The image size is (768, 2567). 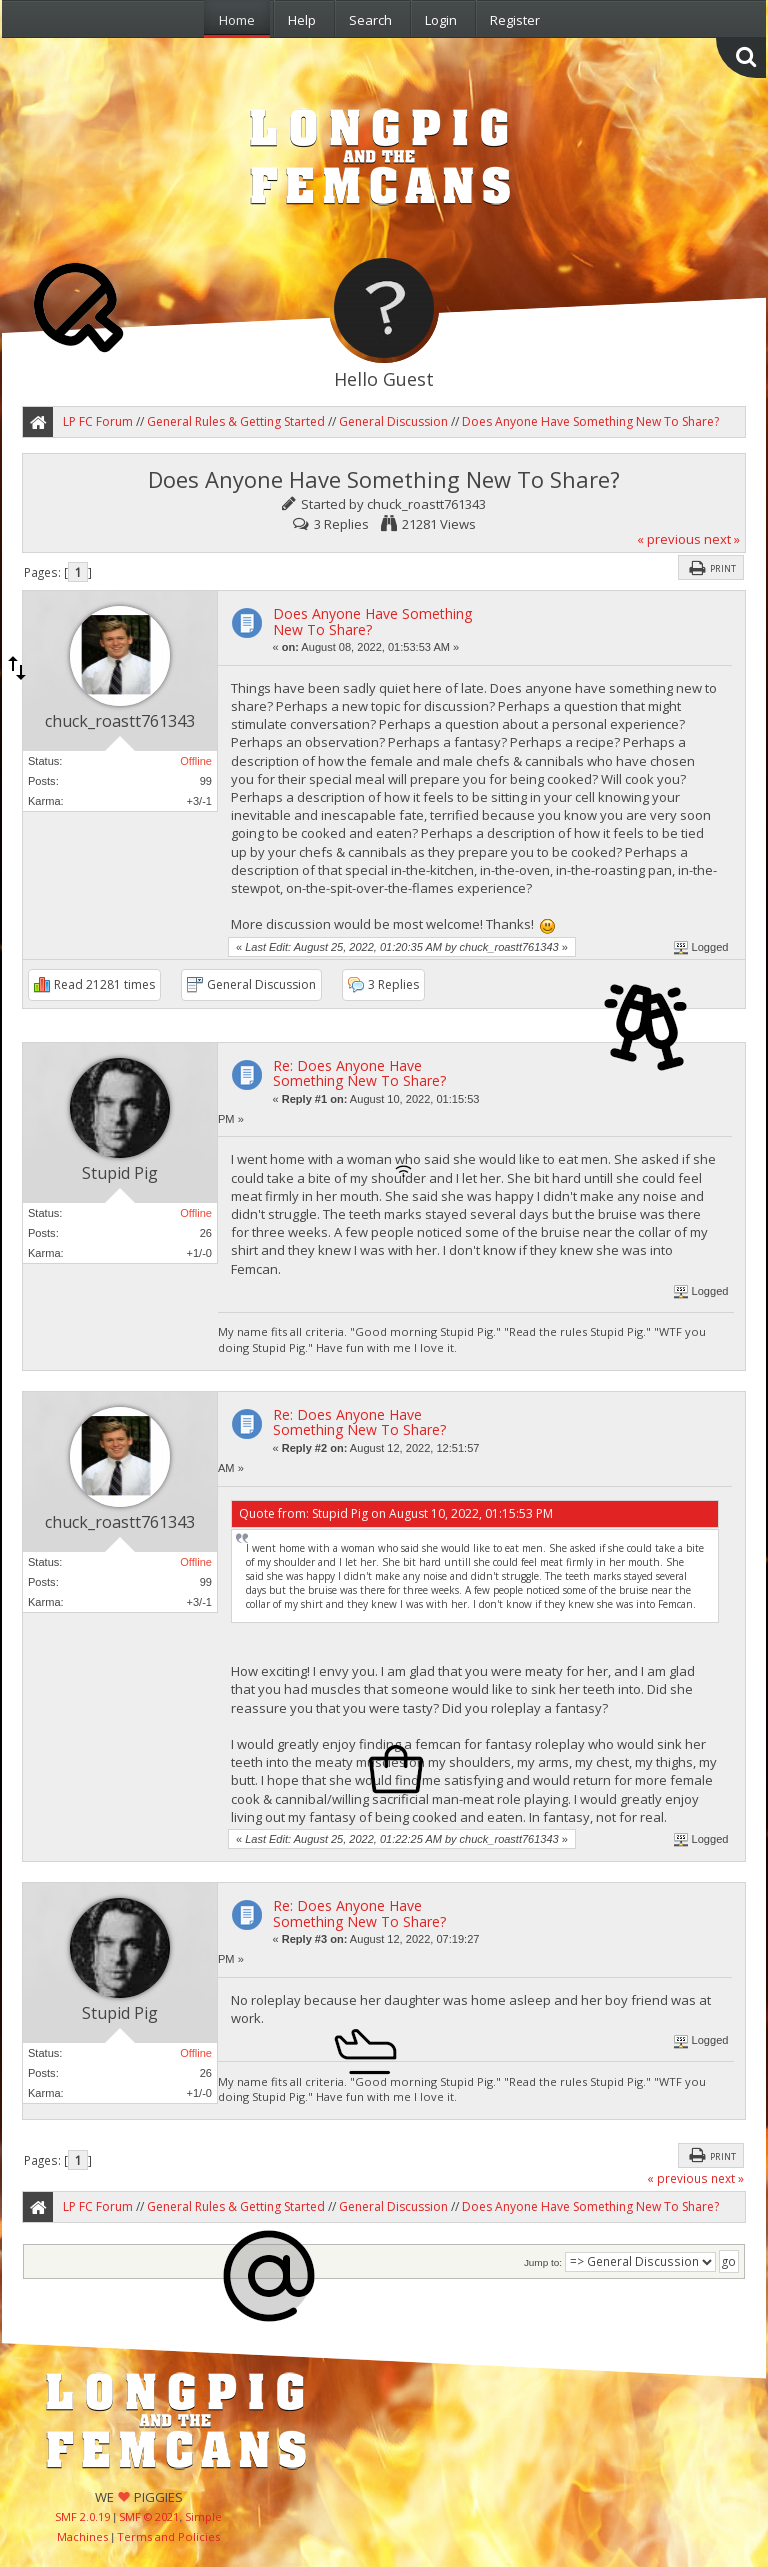 I want to click on celebrate a milestone or achievement, so click(x=647, y=1027).